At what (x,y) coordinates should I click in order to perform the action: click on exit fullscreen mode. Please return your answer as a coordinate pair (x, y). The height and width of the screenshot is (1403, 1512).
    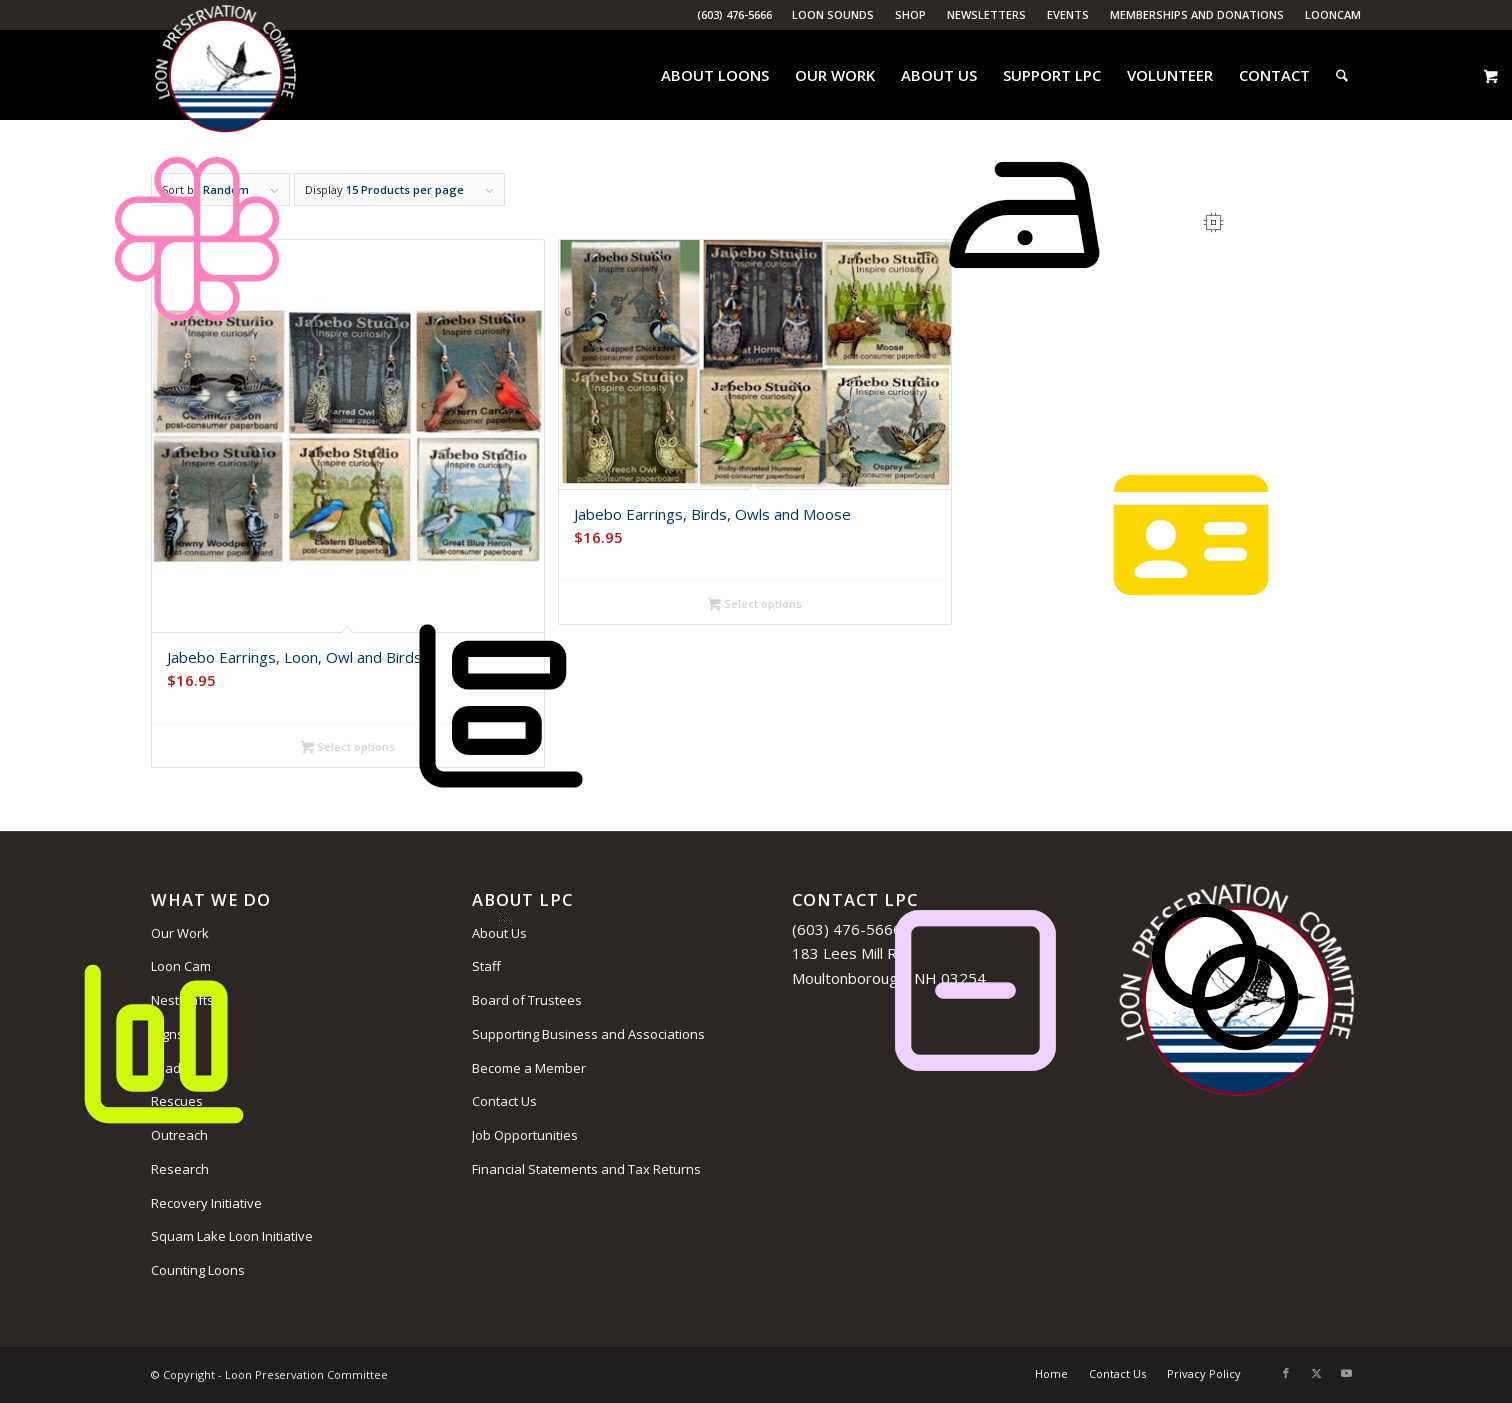
    Looking at the image, I should click on (113, 93).